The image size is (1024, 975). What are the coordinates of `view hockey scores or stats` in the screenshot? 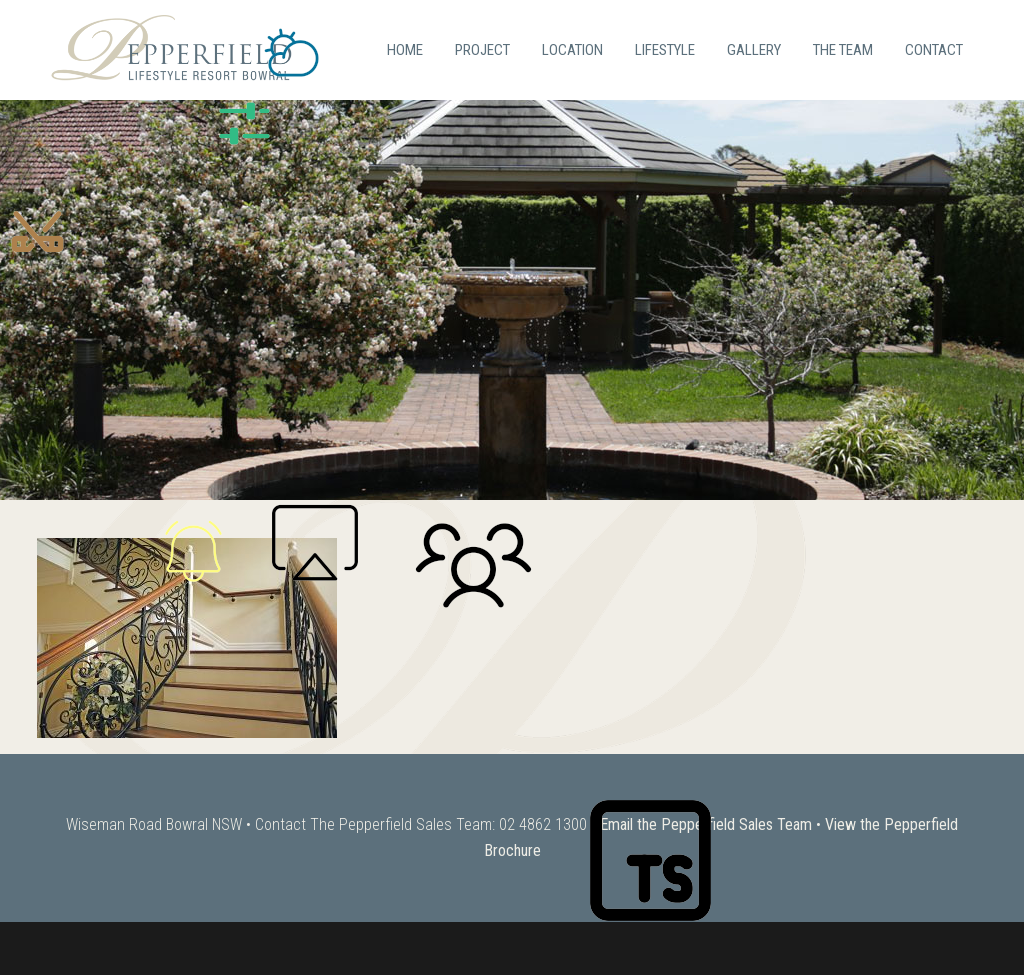 It's located at (37, 231).